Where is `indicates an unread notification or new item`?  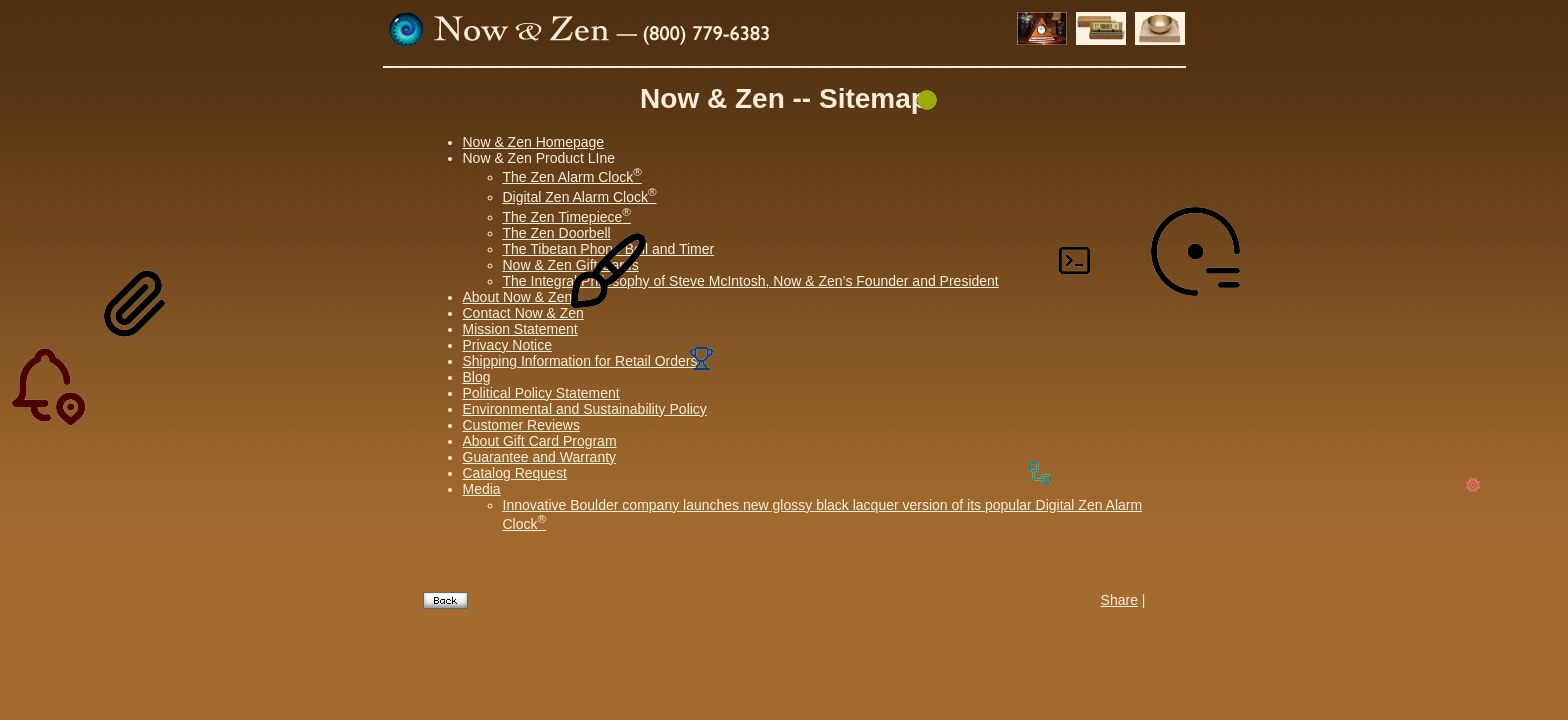 indicates an unread notification or new item is located at coordinates (927, 100).